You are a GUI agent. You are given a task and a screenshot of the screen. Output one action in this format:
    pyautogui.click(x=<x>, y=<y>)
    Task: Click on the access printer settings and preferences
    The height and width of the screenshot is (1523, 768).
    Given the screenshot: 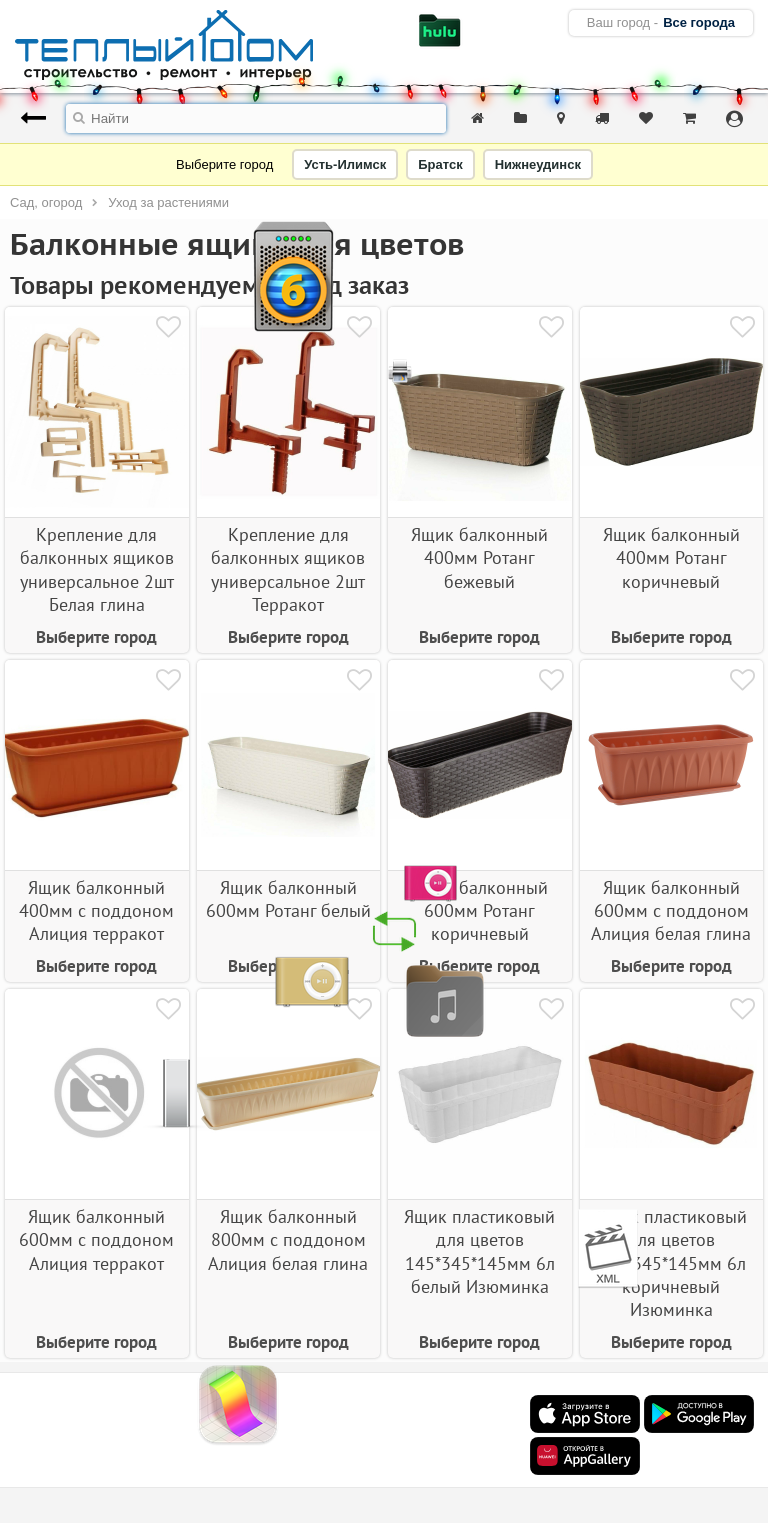 What is the action you would take?
    pyautogui.click(x=400, y=371)
    